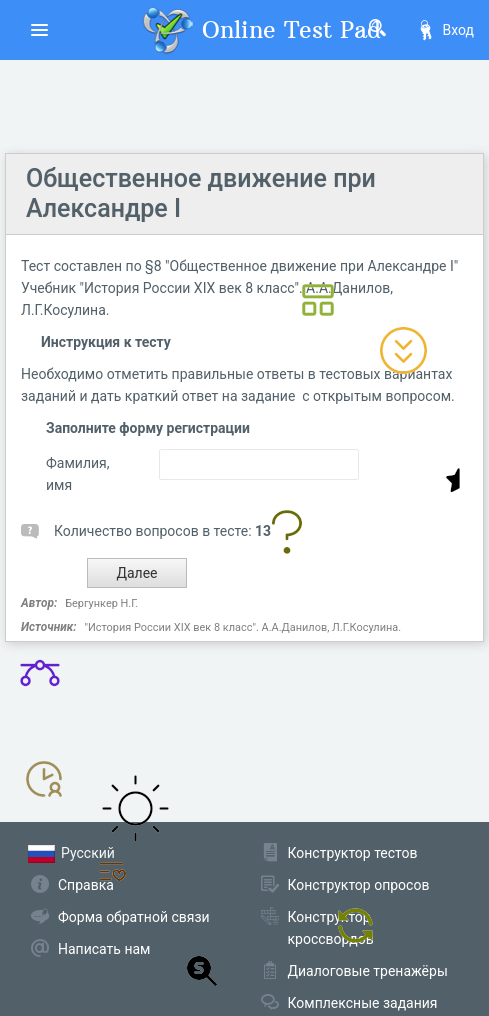 The width and height of the screenshot is (489, 1016). What do you see at coordinates (40, 673) in the screenshot?
I see `edit vector path or curve` at bounding box center [40, 673].